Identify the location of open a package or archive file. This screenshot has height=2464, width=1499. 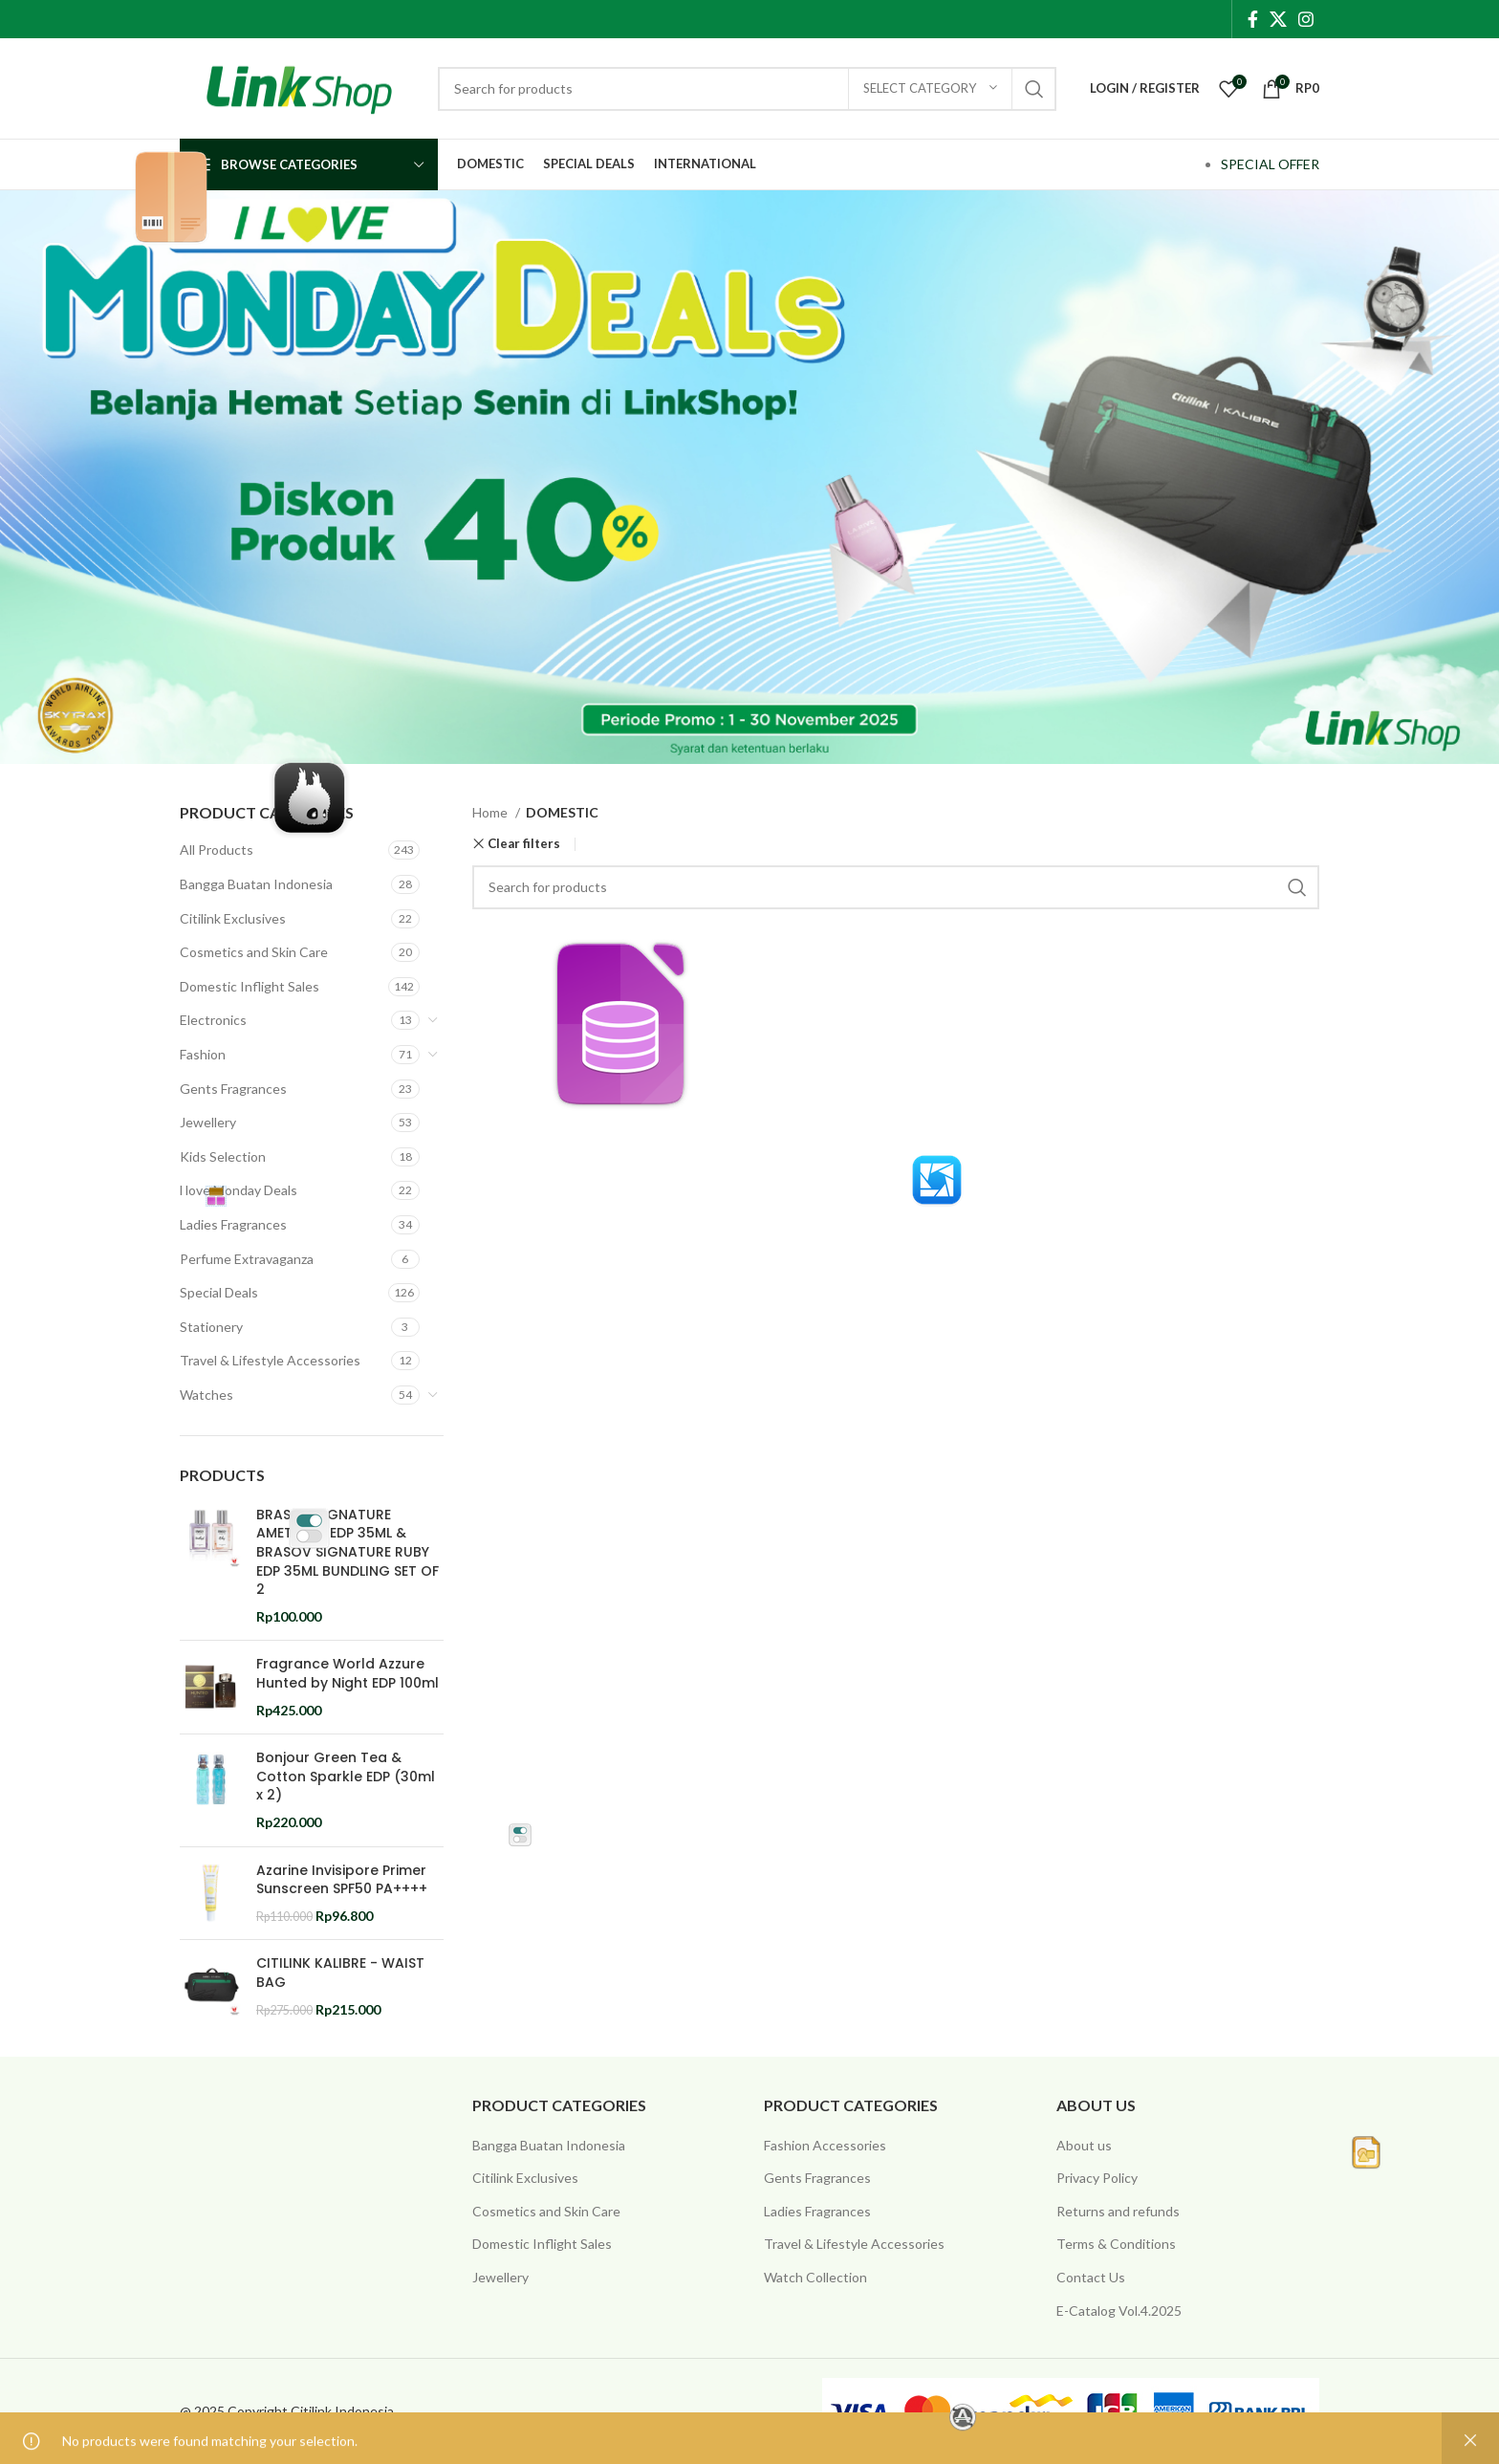
(171, 197).